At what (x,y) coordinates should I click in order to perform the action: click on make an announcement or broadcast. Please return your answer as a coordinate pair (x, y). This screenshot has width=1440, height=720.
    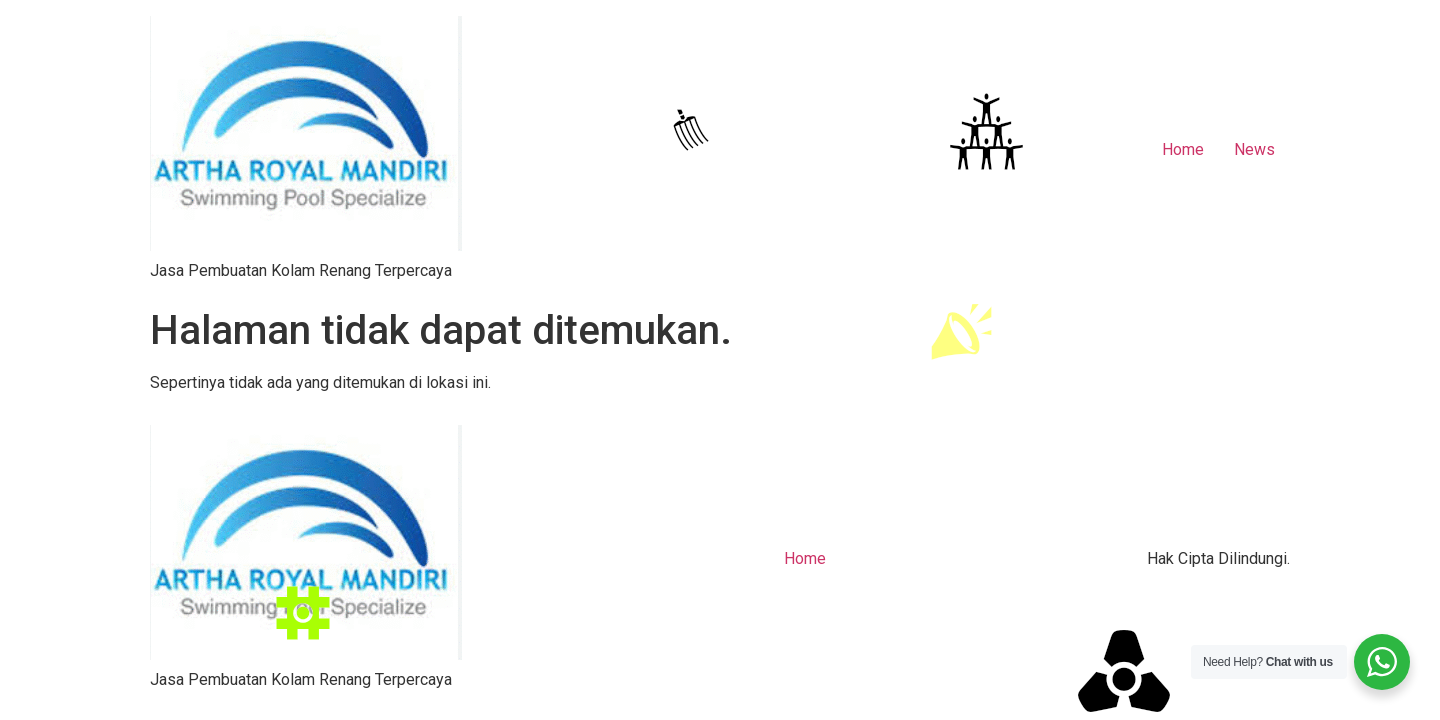
    Looking at the image, I should click on (961, 334).